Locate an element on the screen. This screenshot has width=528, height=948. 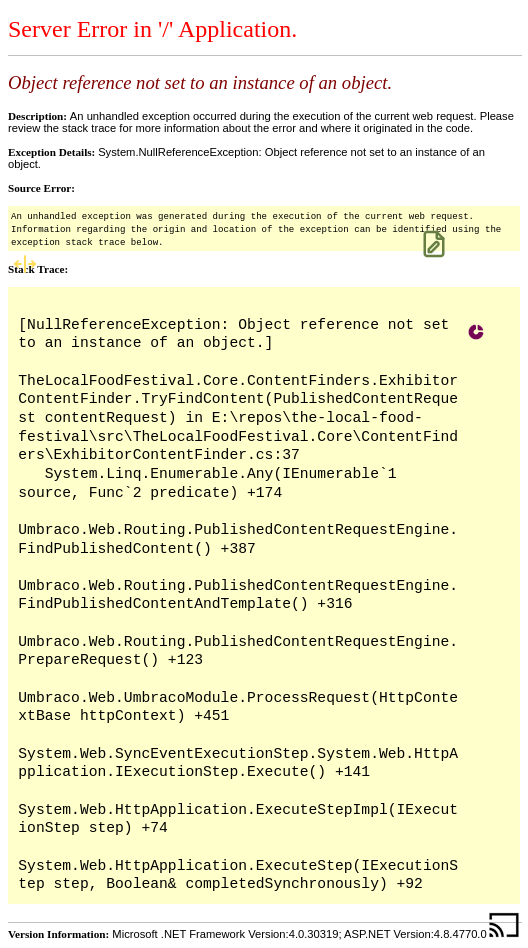
expand or resize content horizontally is located at coordinates (25, 264).